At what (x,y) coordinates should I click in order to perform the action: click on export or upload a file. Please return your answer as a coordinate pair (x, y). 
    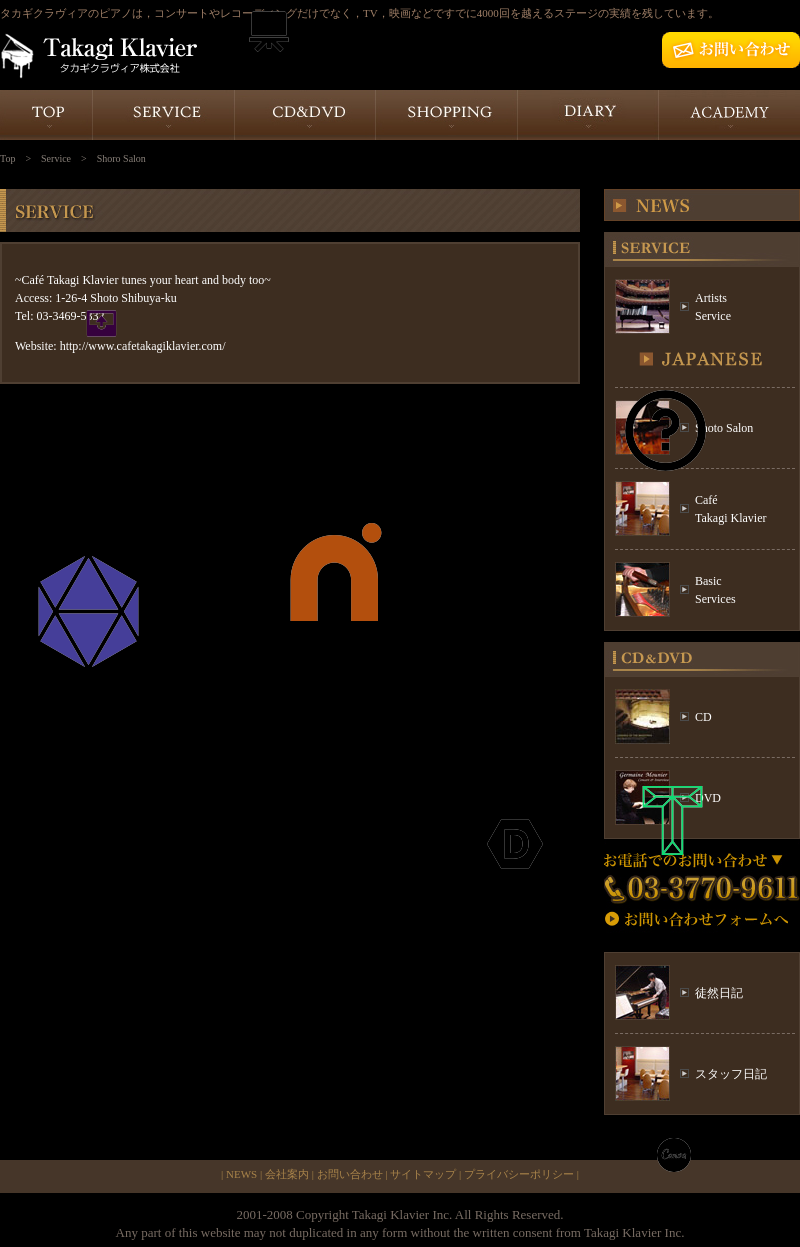
    Looking at the image, I should click on (101, 323).